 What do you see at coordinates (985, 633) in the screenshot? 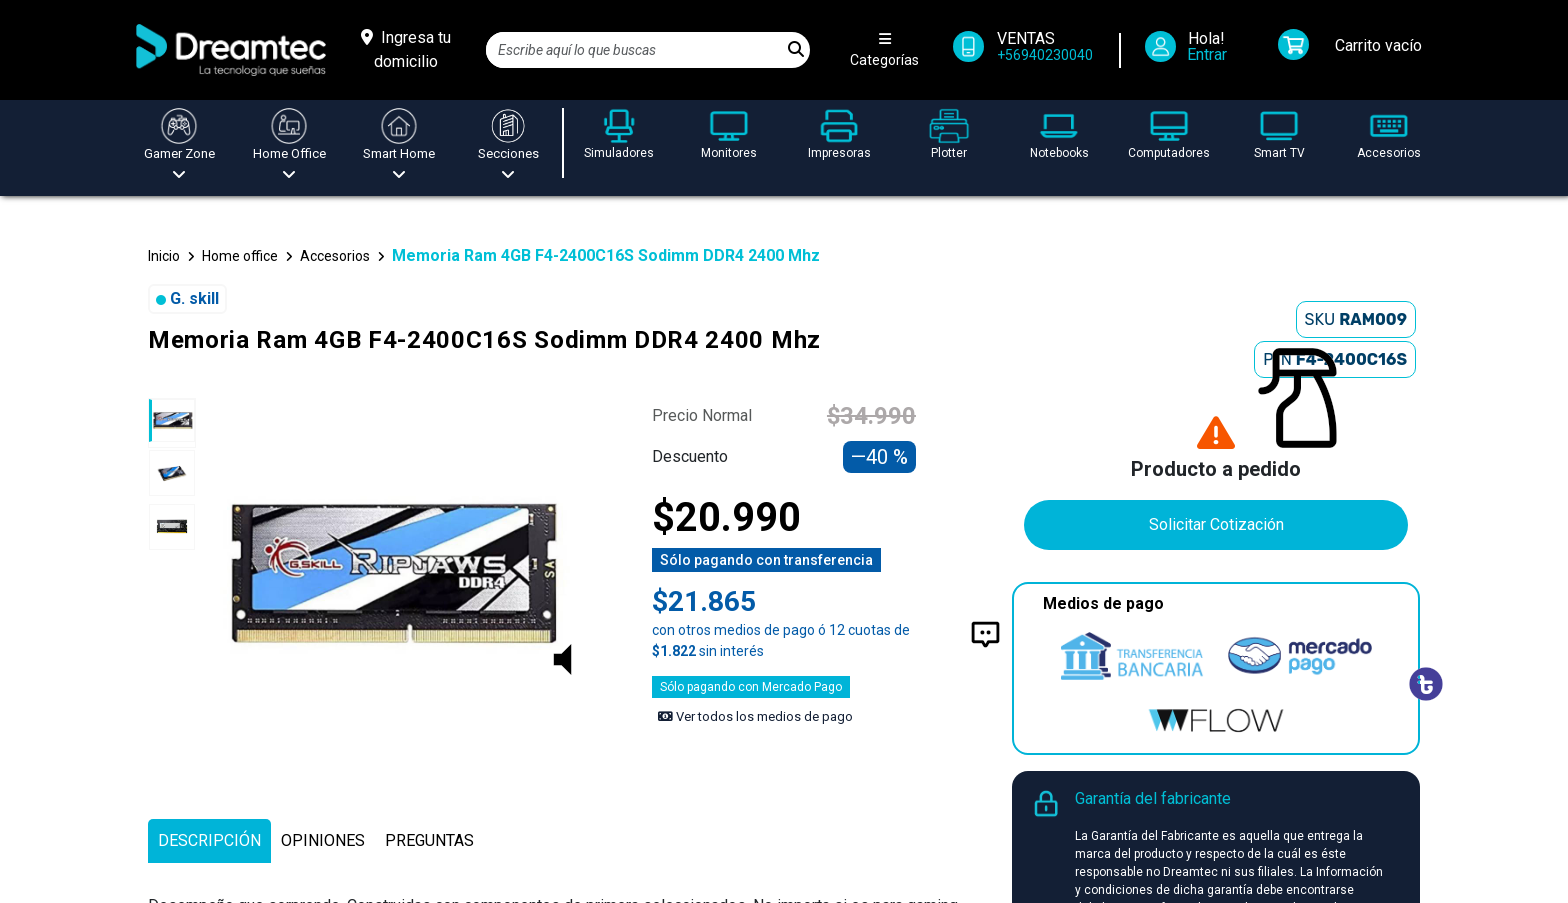
I see `open chat or messaging` at bounding box center [985, 633].